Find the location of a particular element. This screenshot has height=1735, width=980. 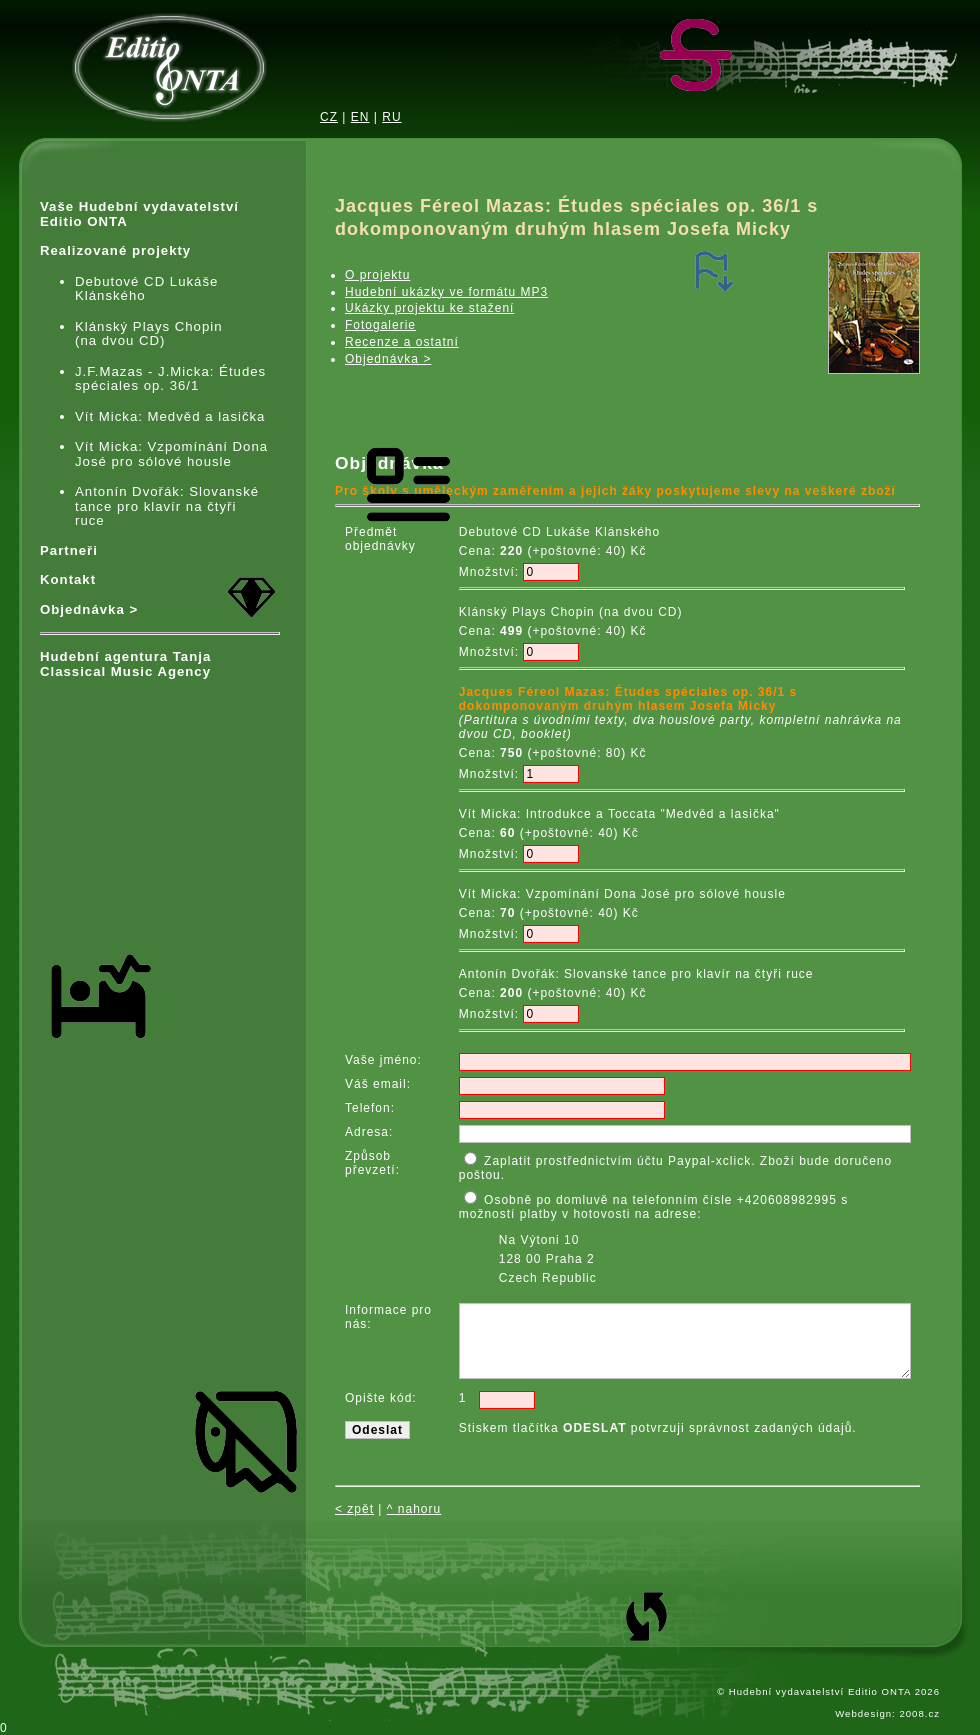

align content to the left with text wrapping is located at coordinates (408, 484).